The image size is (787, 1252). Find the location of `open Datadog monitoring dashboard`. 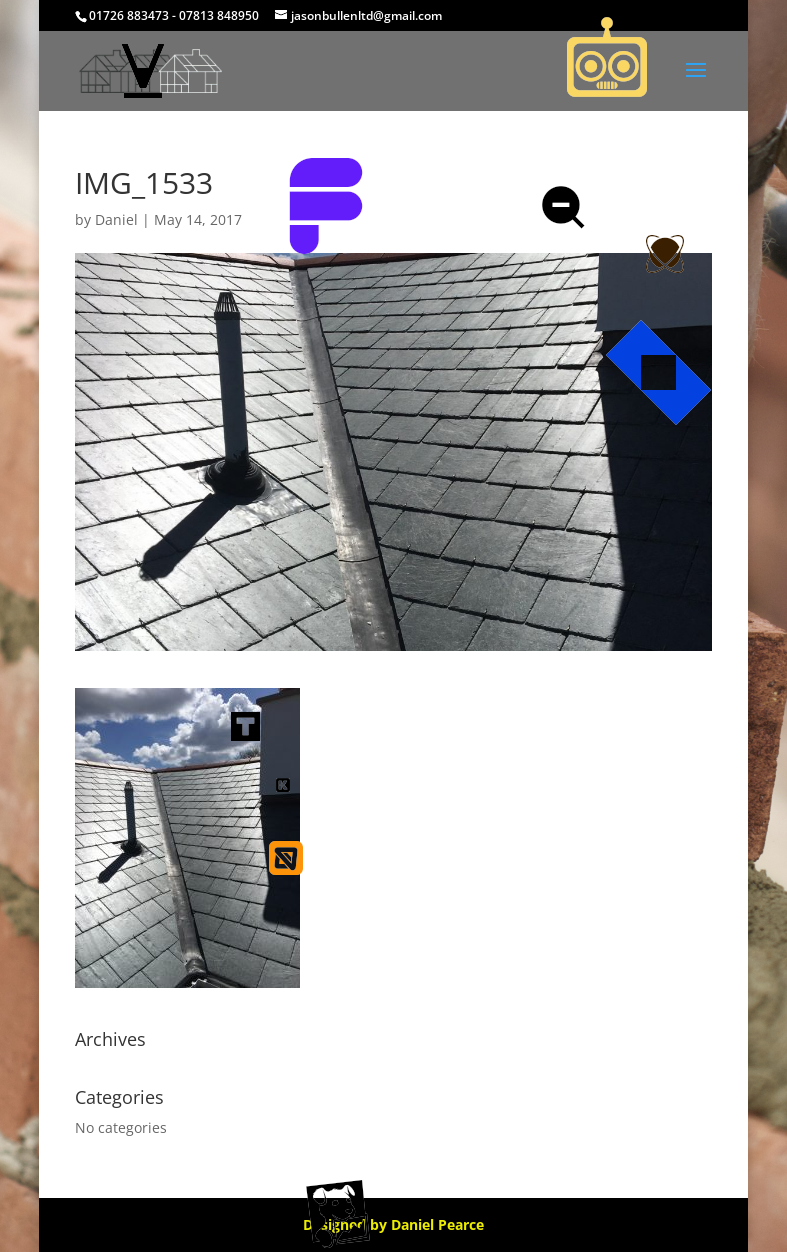

open Datadog monitoring dashboard is located at coordinates (338, 1214).